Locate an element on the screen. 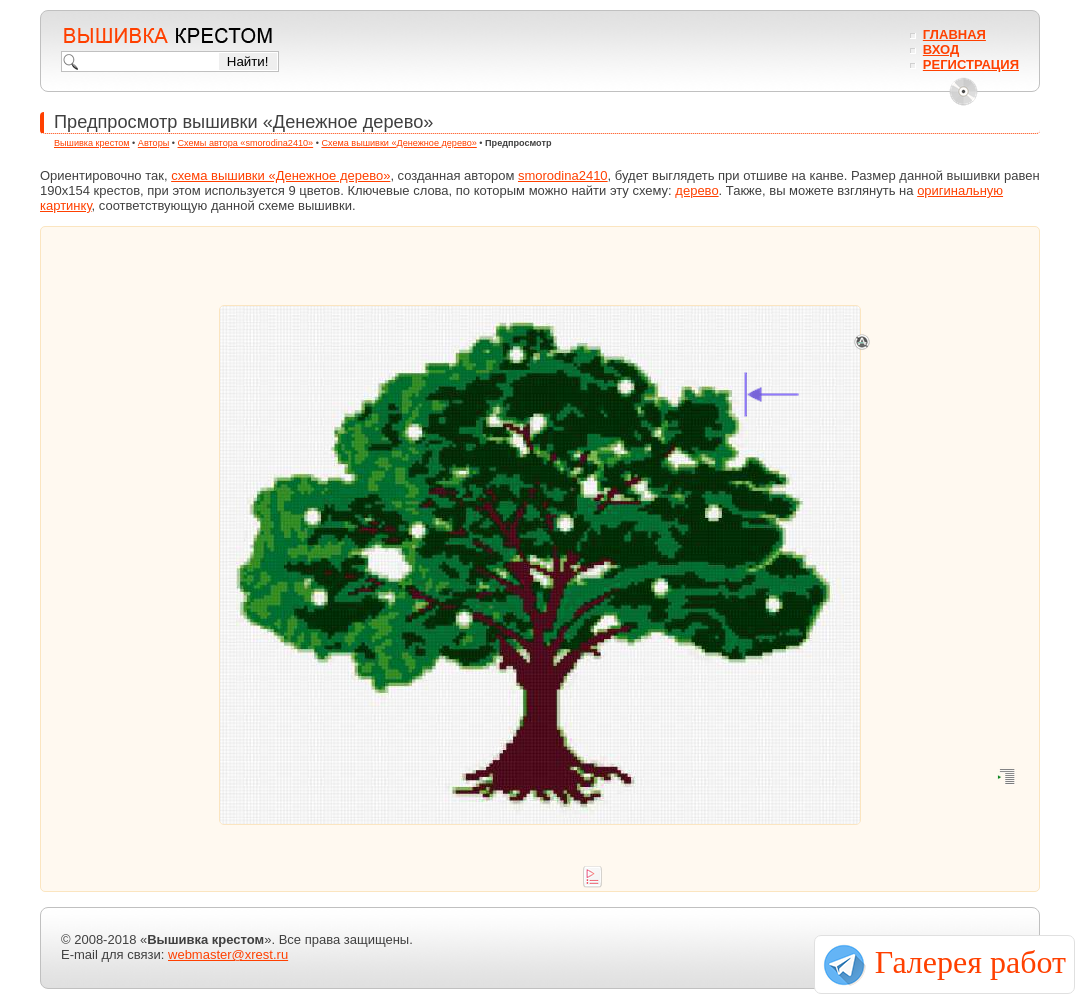 This screenshot has height=999, width=1080. check for available software updates is located at coordinates (862, 342).